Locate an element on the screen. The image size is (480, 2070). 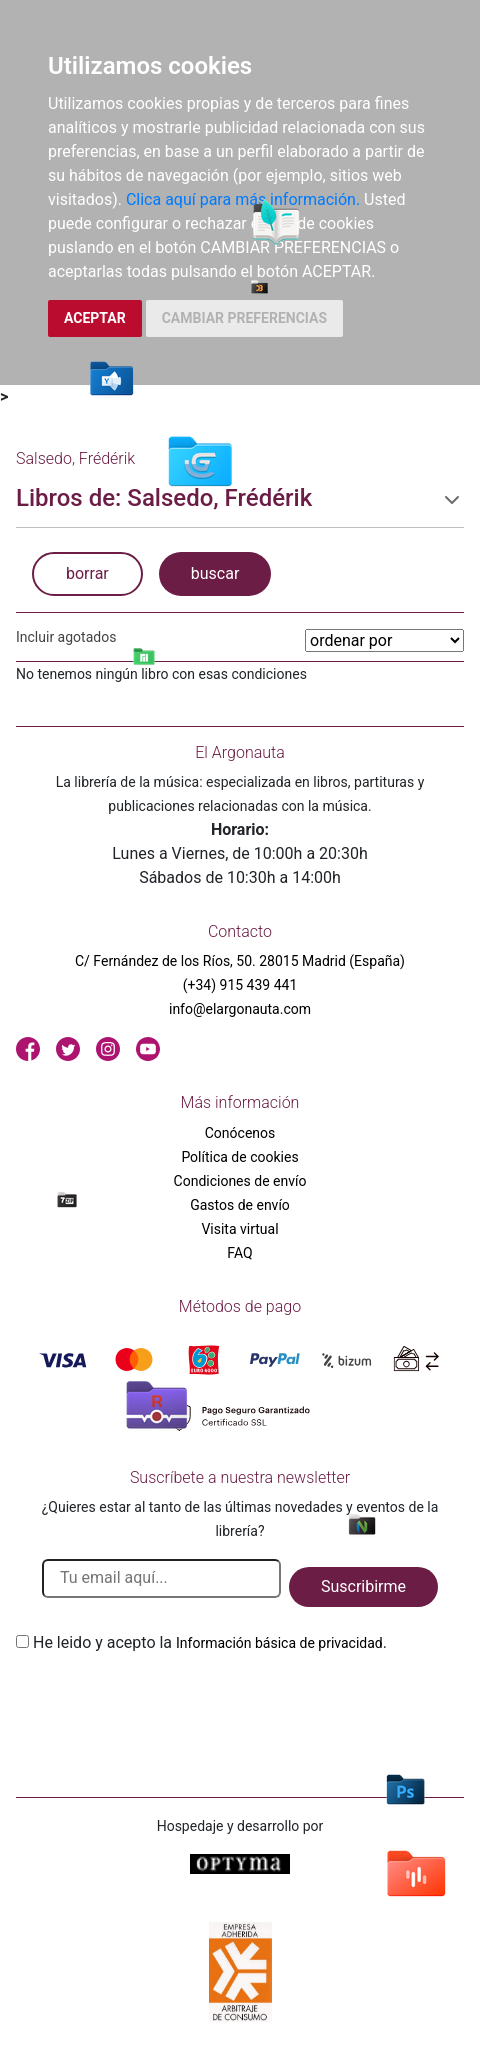
open microsoft yammer files folder is located at coordinates (111, 379).